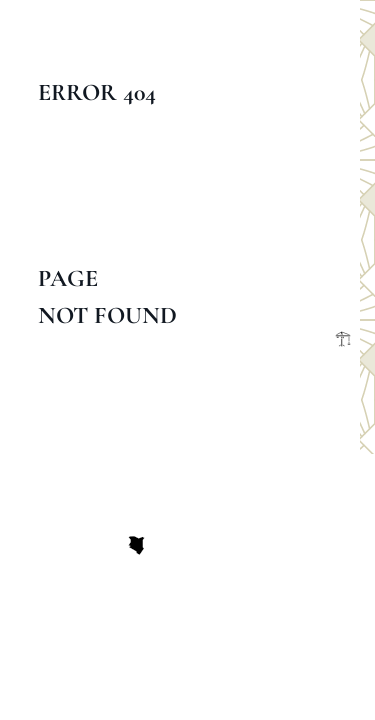 This screenshot has height=720, width=375. I want to click on indicates construction or building in progress, so click(343, 339).